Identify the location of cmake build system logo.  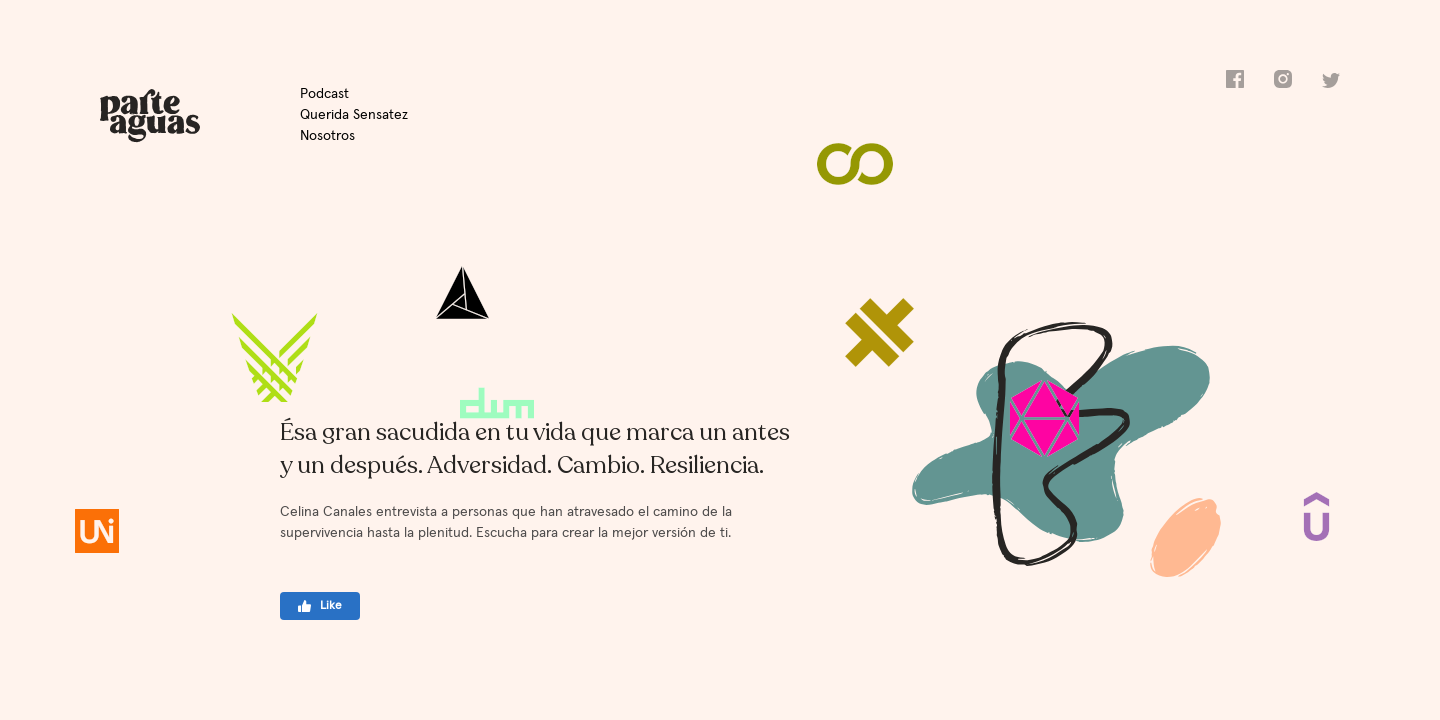
(462, 292).